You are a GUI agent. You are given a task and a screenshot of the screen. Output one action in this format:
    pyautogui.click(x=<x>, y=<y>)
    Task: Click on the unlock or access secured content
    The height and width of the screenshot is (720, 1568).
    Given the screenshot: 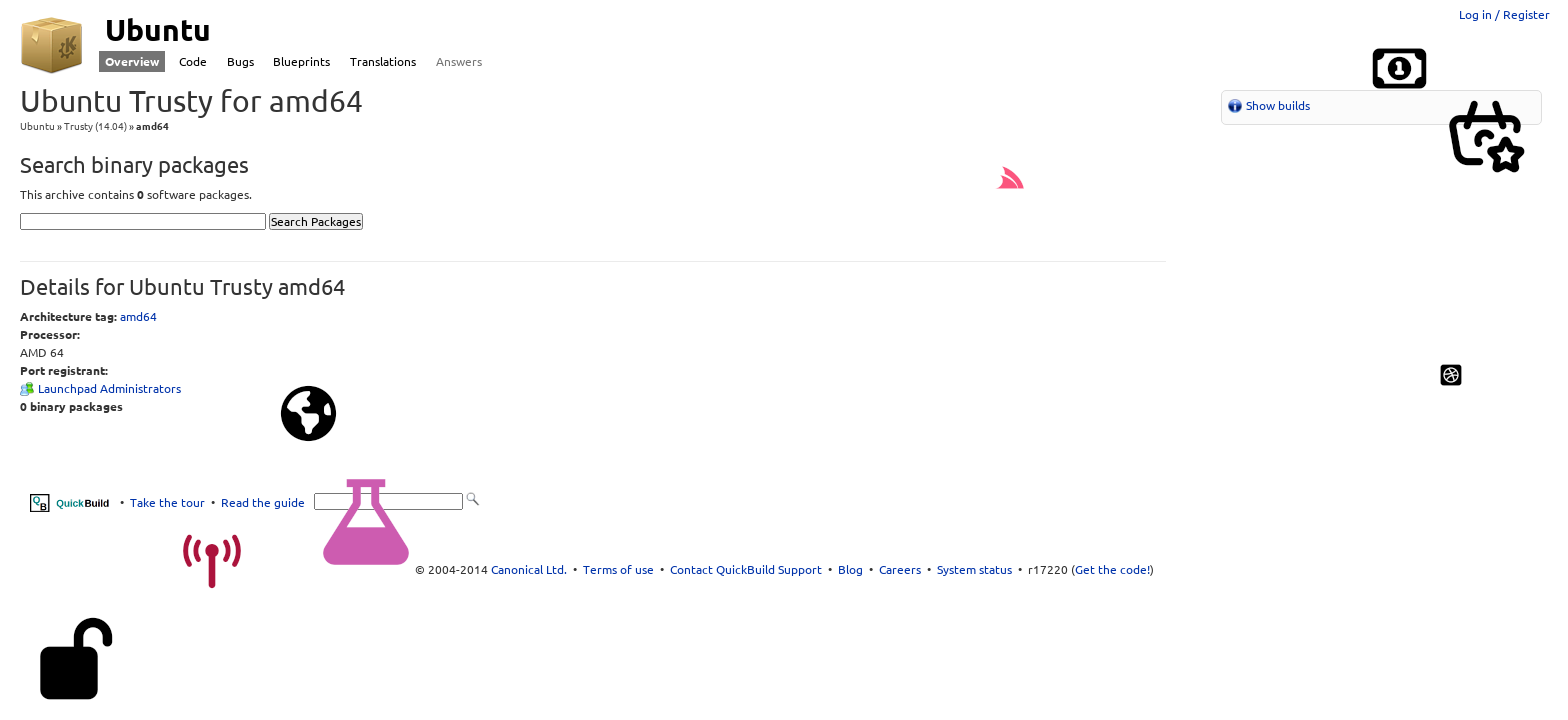 What is the action you would take?
    pyautogui.click(x=69, y=661)
    